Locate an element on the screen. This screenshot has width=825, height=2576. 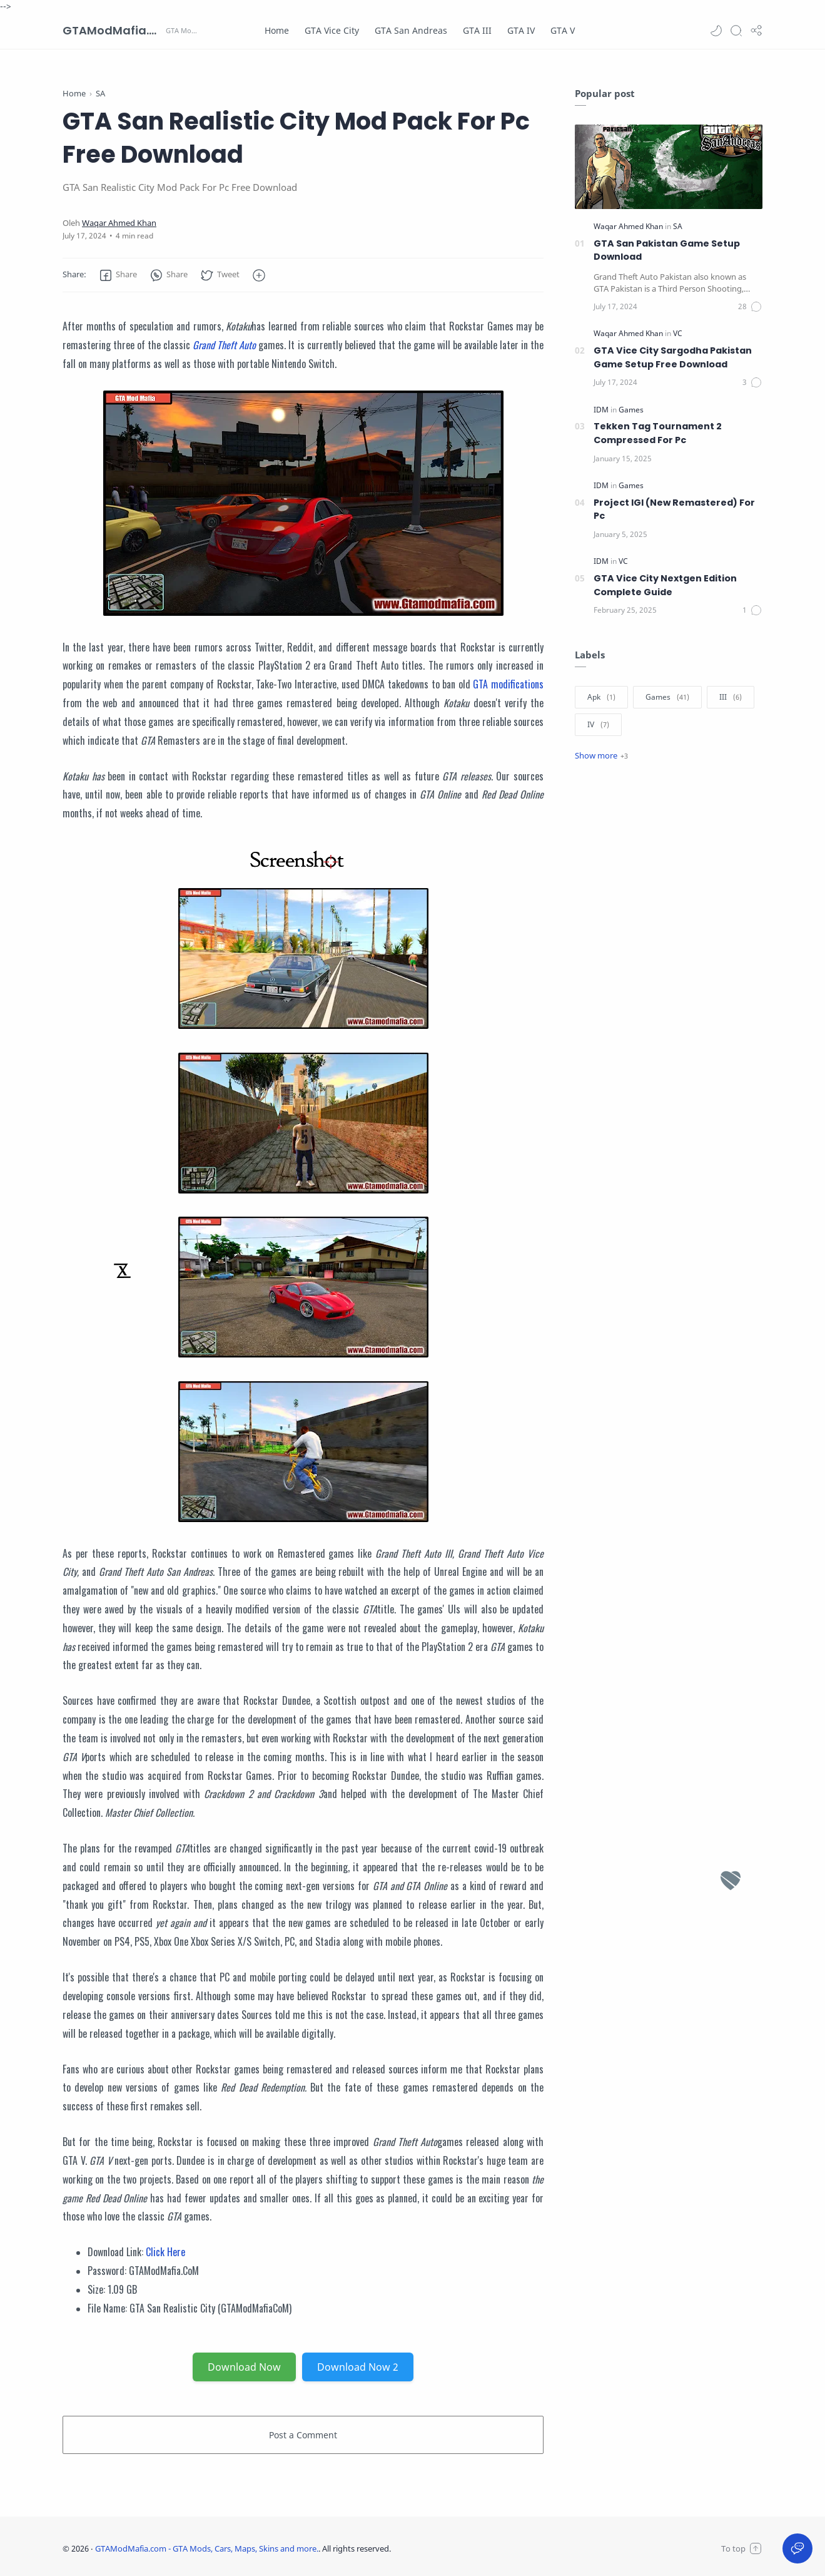
tuxedo computers brand logo is located at coordinates (122, 1270).